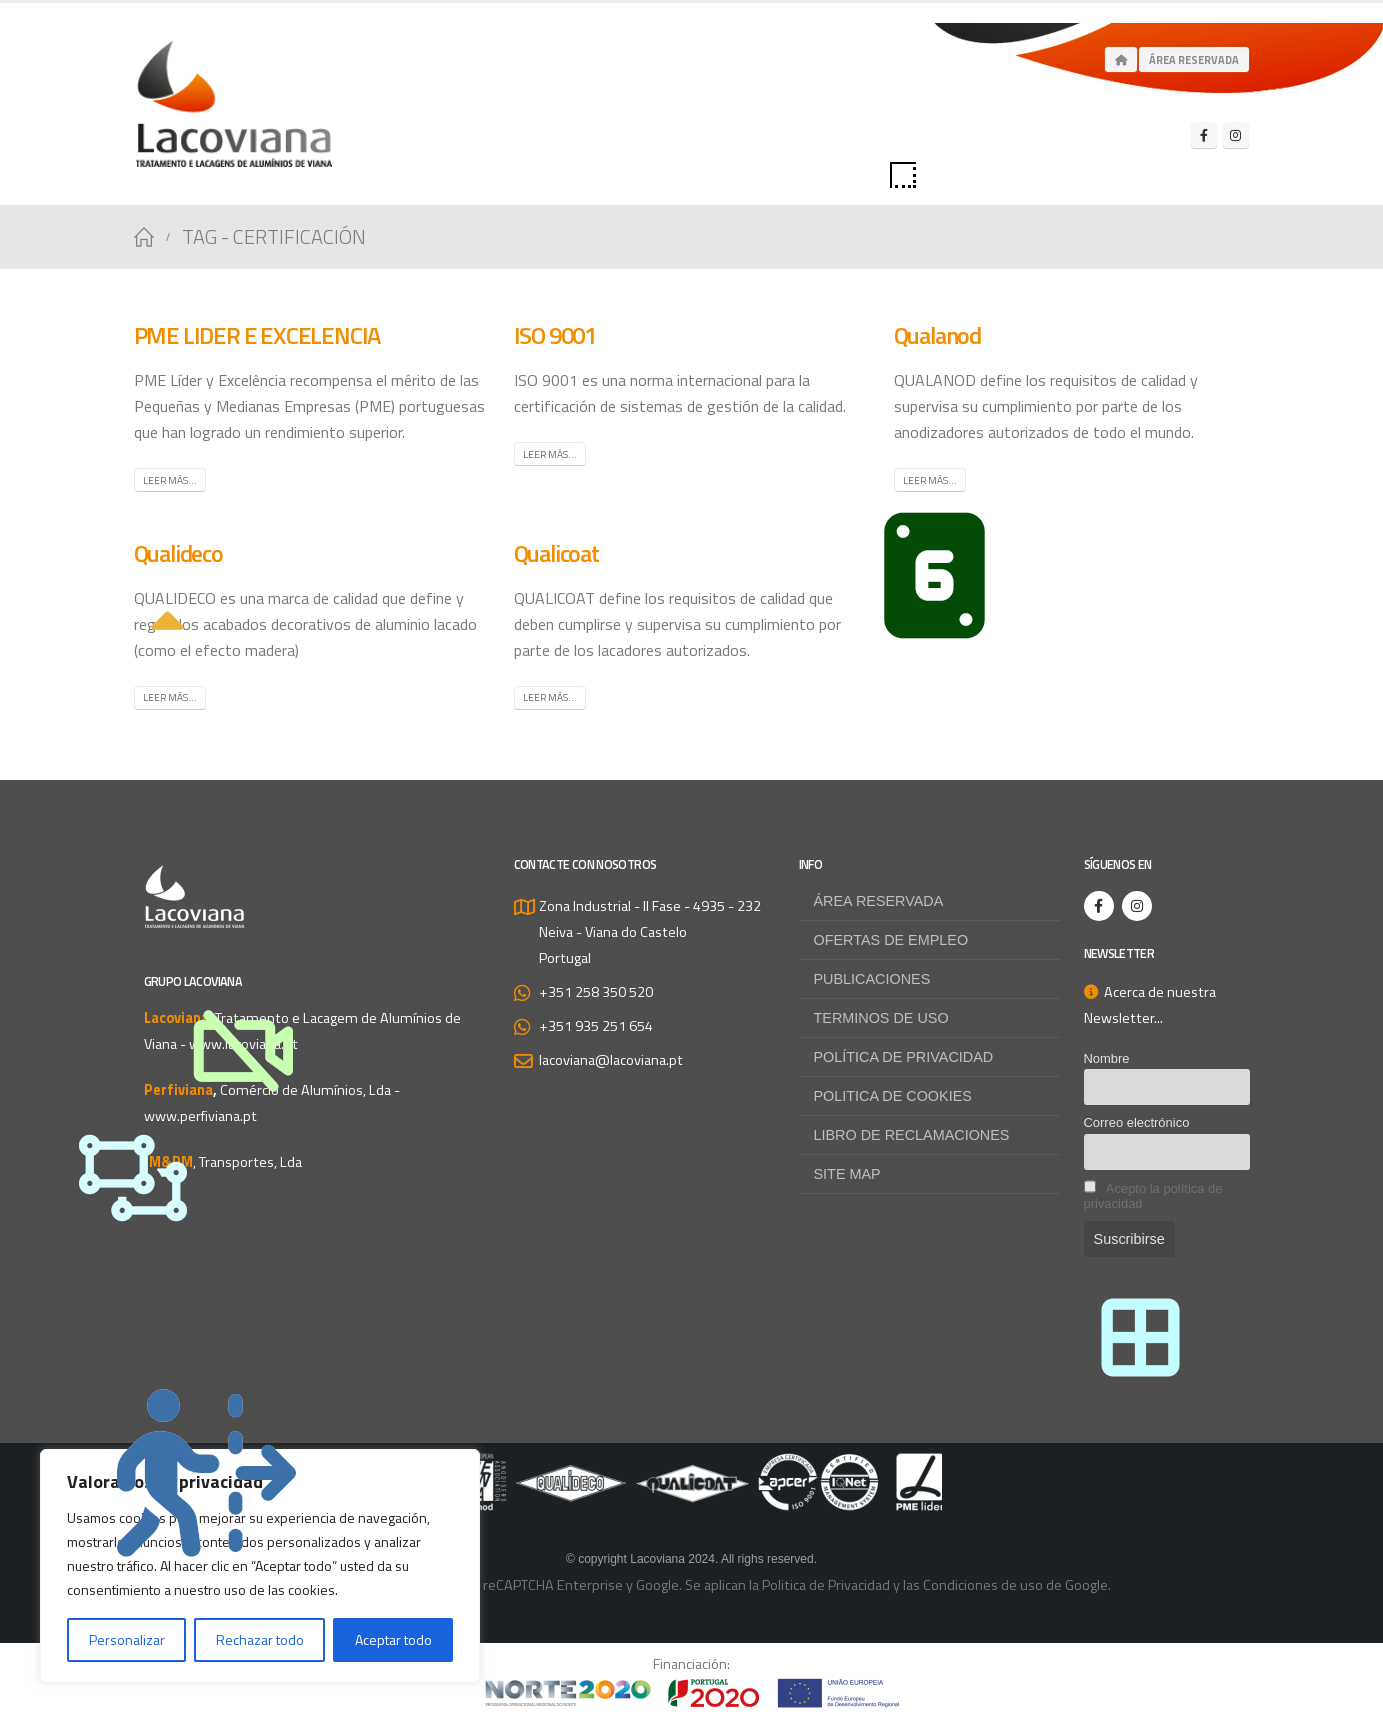  What do you see at coordinates (167, 632) in the screenshot?
I see `sort items in ascending order` at bounding box center [167, 632].